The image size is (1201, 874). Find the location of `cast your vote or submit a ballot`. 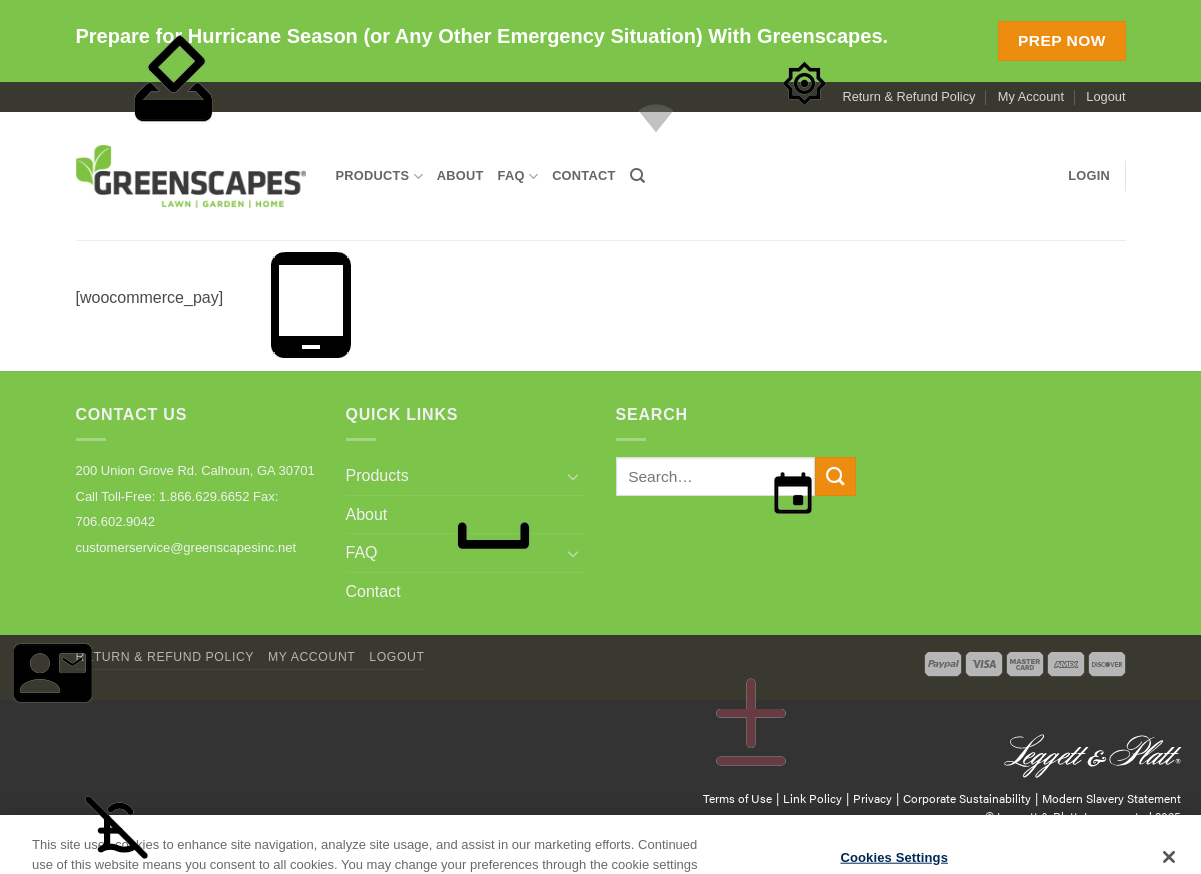

cast your vote or submit a ballot is located at coordinates (173, 78).